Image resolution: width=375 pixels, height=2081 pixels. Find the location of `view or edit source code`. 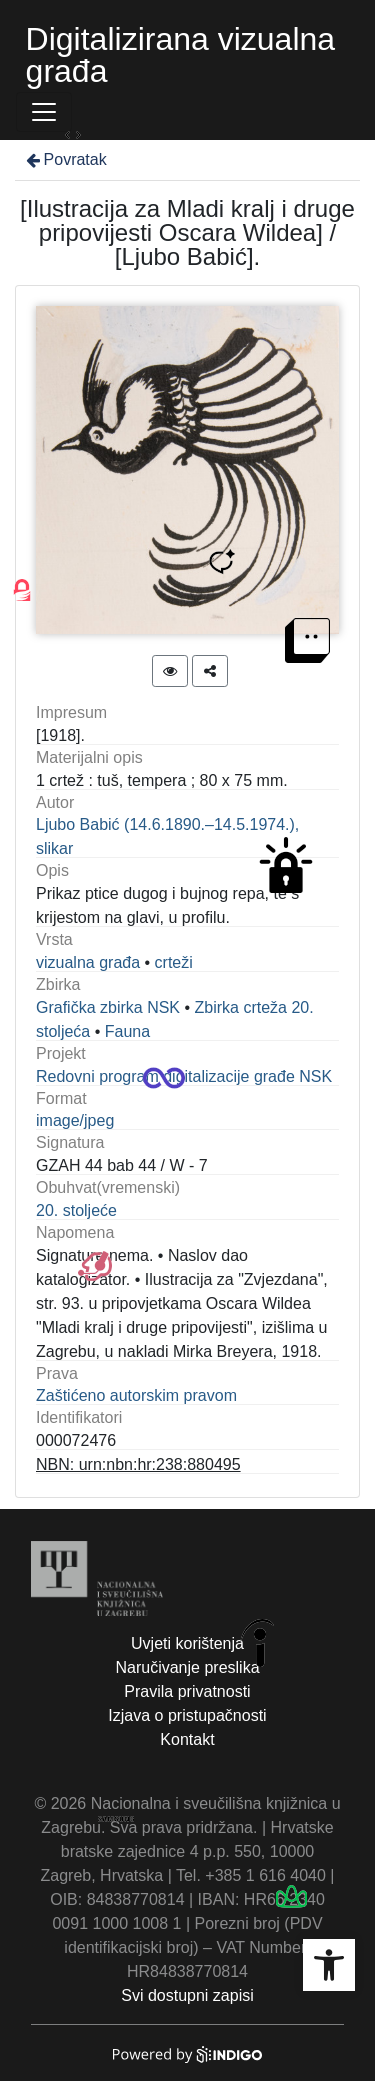

view or edit source code is located at coordinates (73, 135).